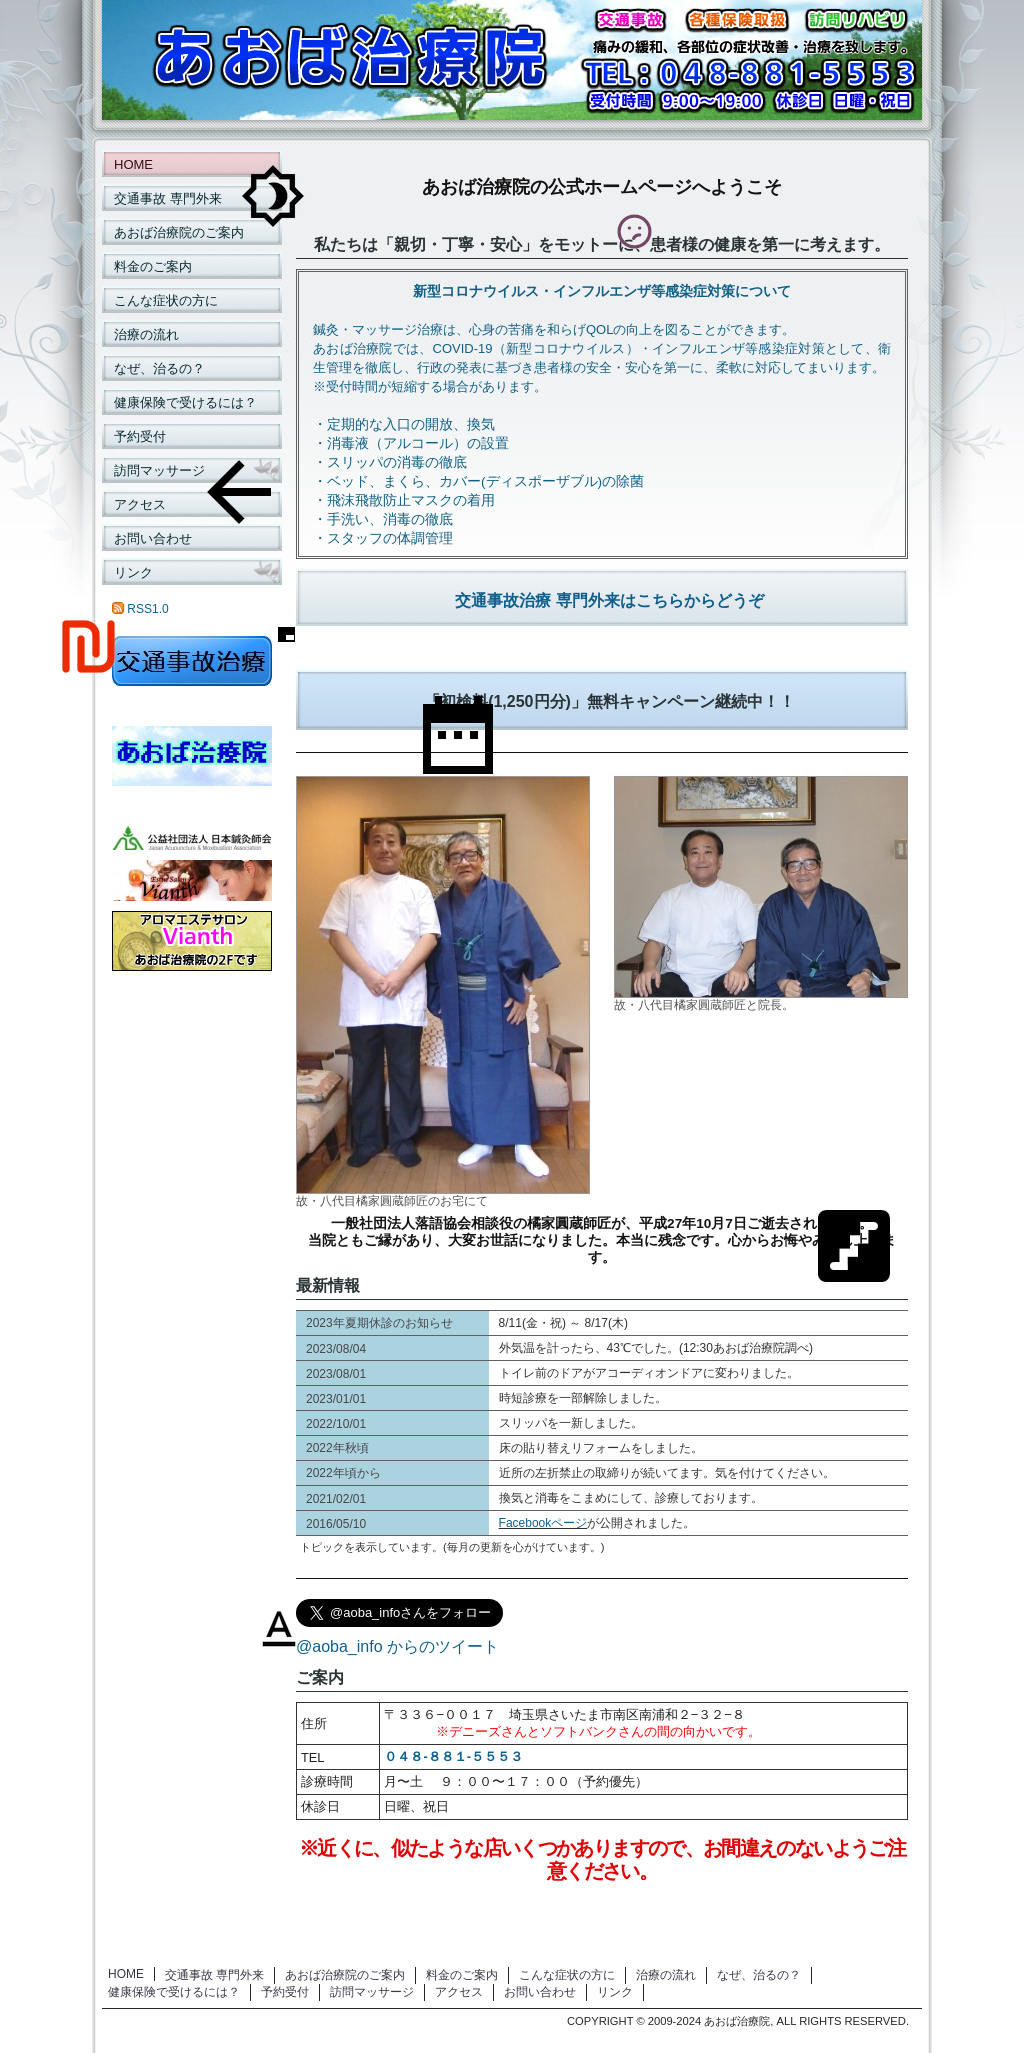 This screenshot has width=1024, height=2053. I want to click on indicates stairs or stairway access, so click(854, 1246).